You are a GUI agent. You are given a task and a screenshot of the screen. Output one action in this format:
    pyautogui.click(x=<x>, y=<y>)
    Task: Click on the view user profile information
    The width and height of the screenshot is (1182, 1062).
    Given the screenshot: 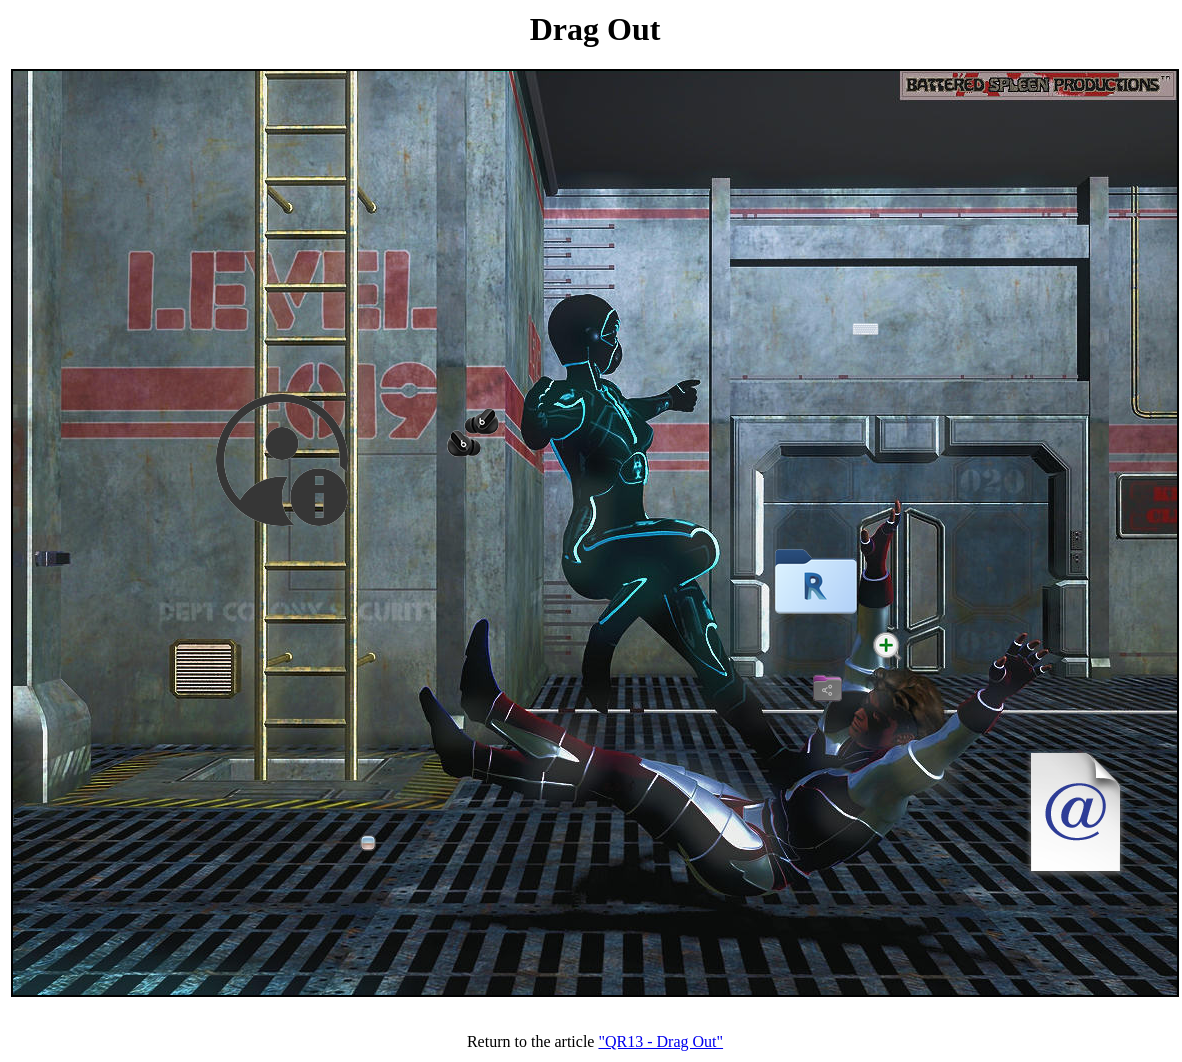 What is the action you would take?
    pyautogui.click(x=282, y=460)
    